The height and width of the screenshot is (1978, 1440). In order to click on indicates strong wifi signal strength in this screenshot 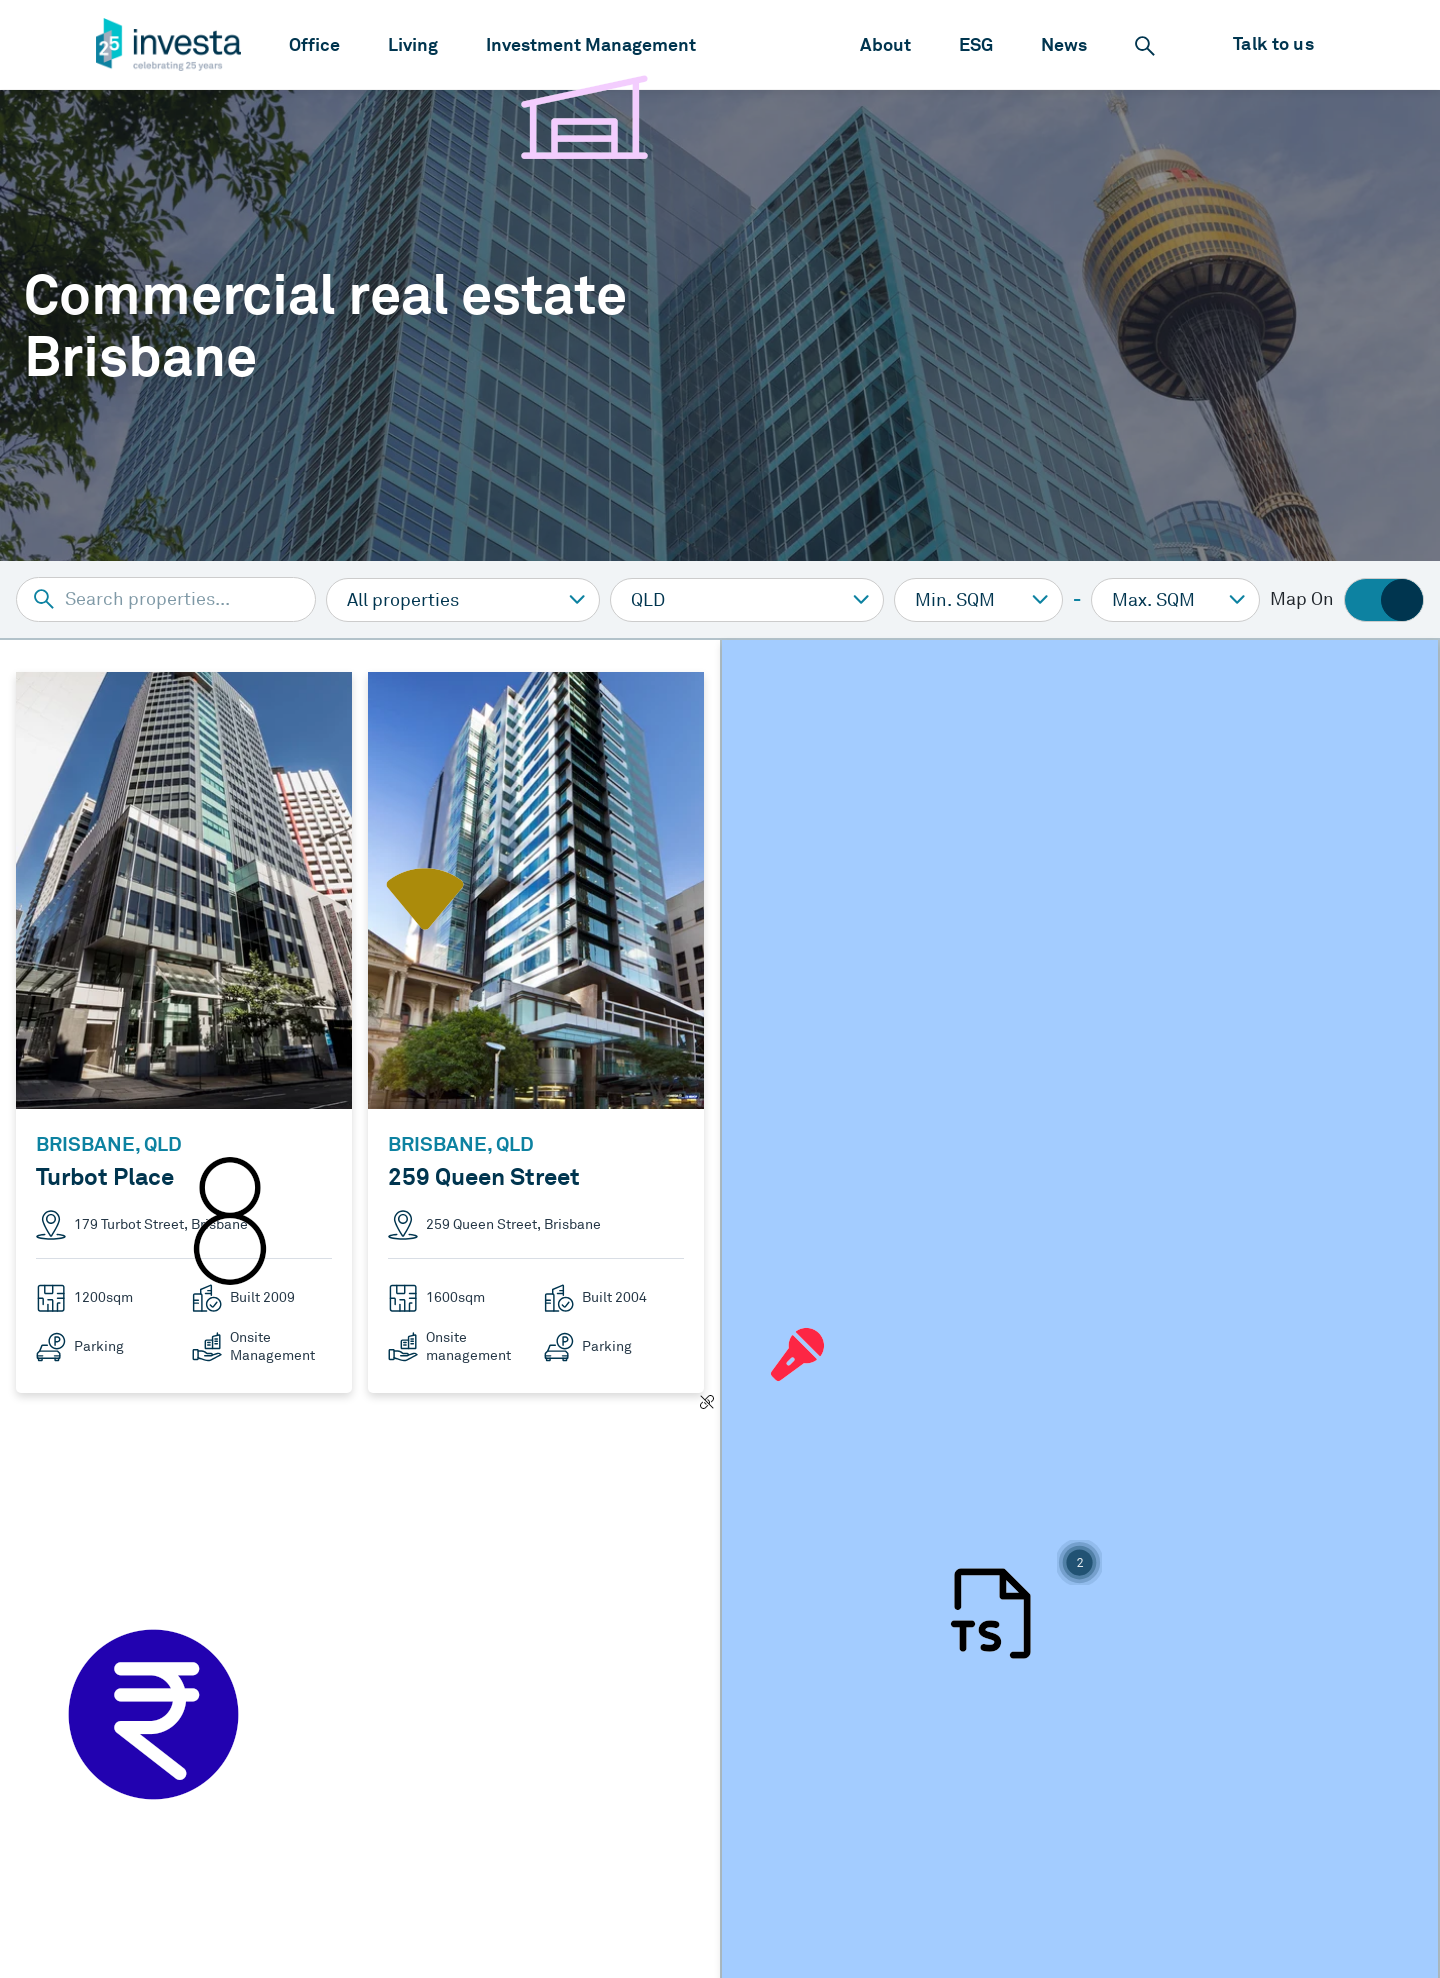, I will do `click(425, 899)`.